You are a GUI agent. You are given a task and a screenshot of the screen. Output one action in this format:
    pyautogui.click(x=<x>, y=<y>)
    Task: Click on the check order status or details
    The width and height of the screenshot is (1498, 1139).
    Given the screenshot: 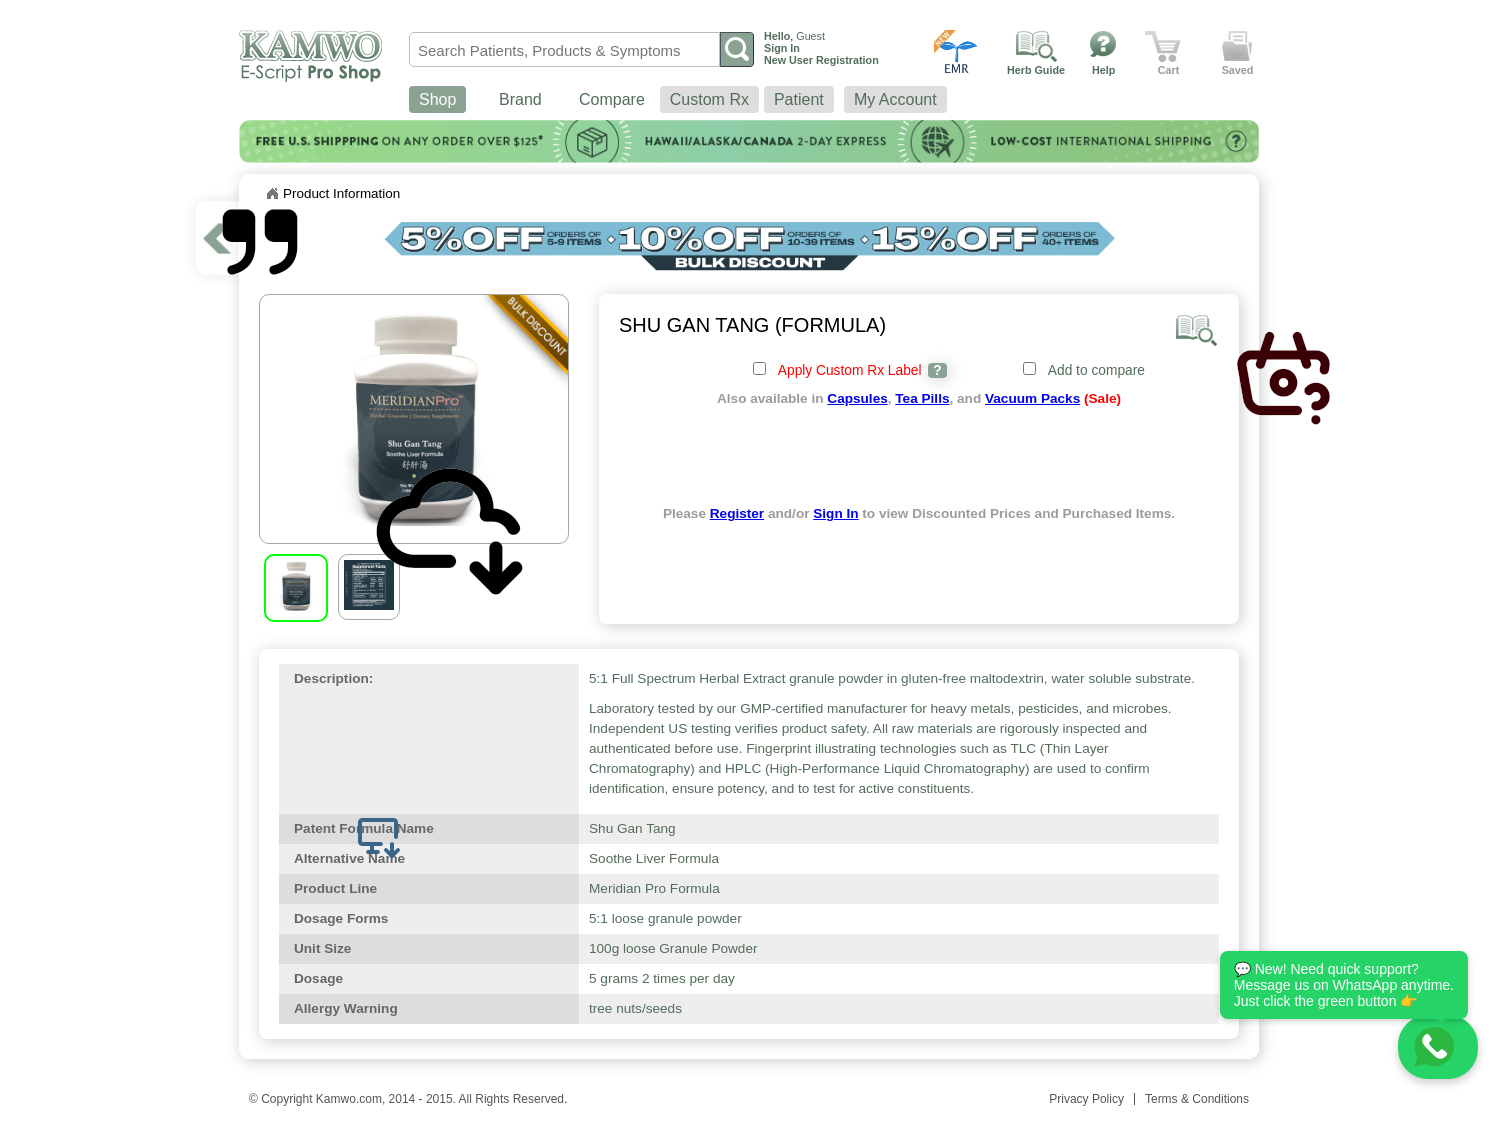 What is the action you would take?
    pyautogui.click(x=1283, y=373)
    